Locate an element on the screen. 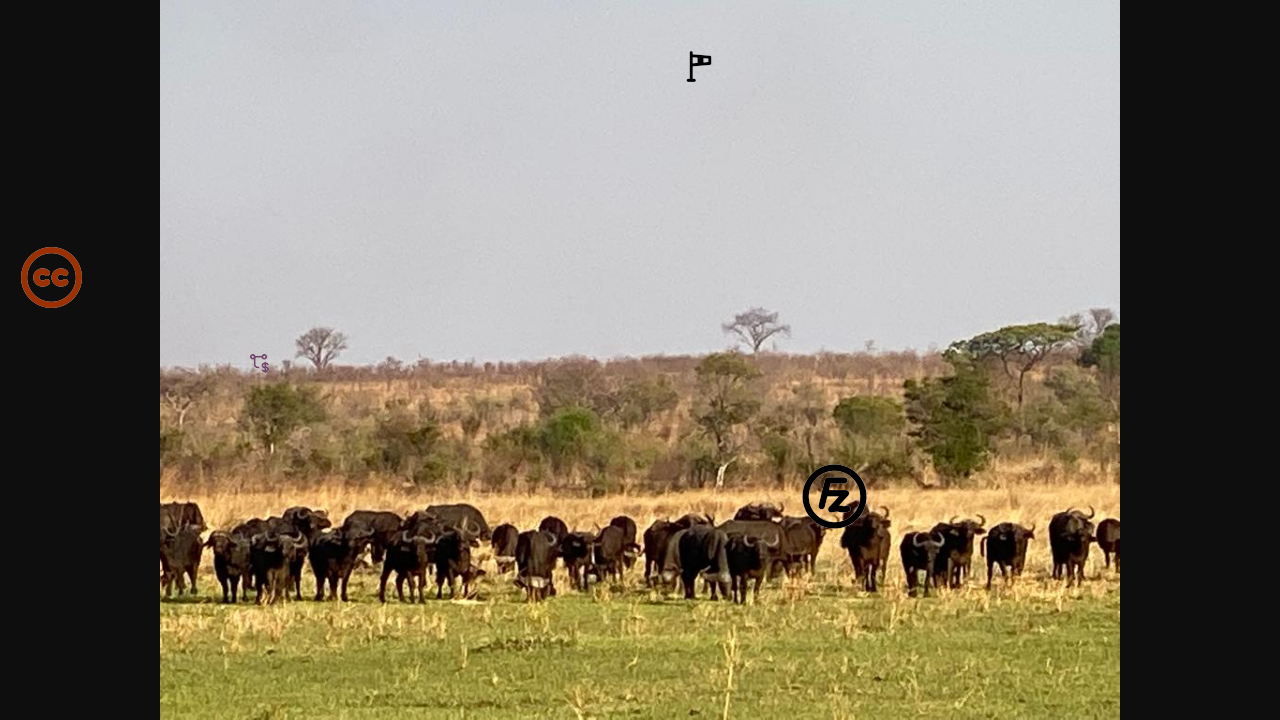  view current wind conditions is located at coordinates (700, 66).